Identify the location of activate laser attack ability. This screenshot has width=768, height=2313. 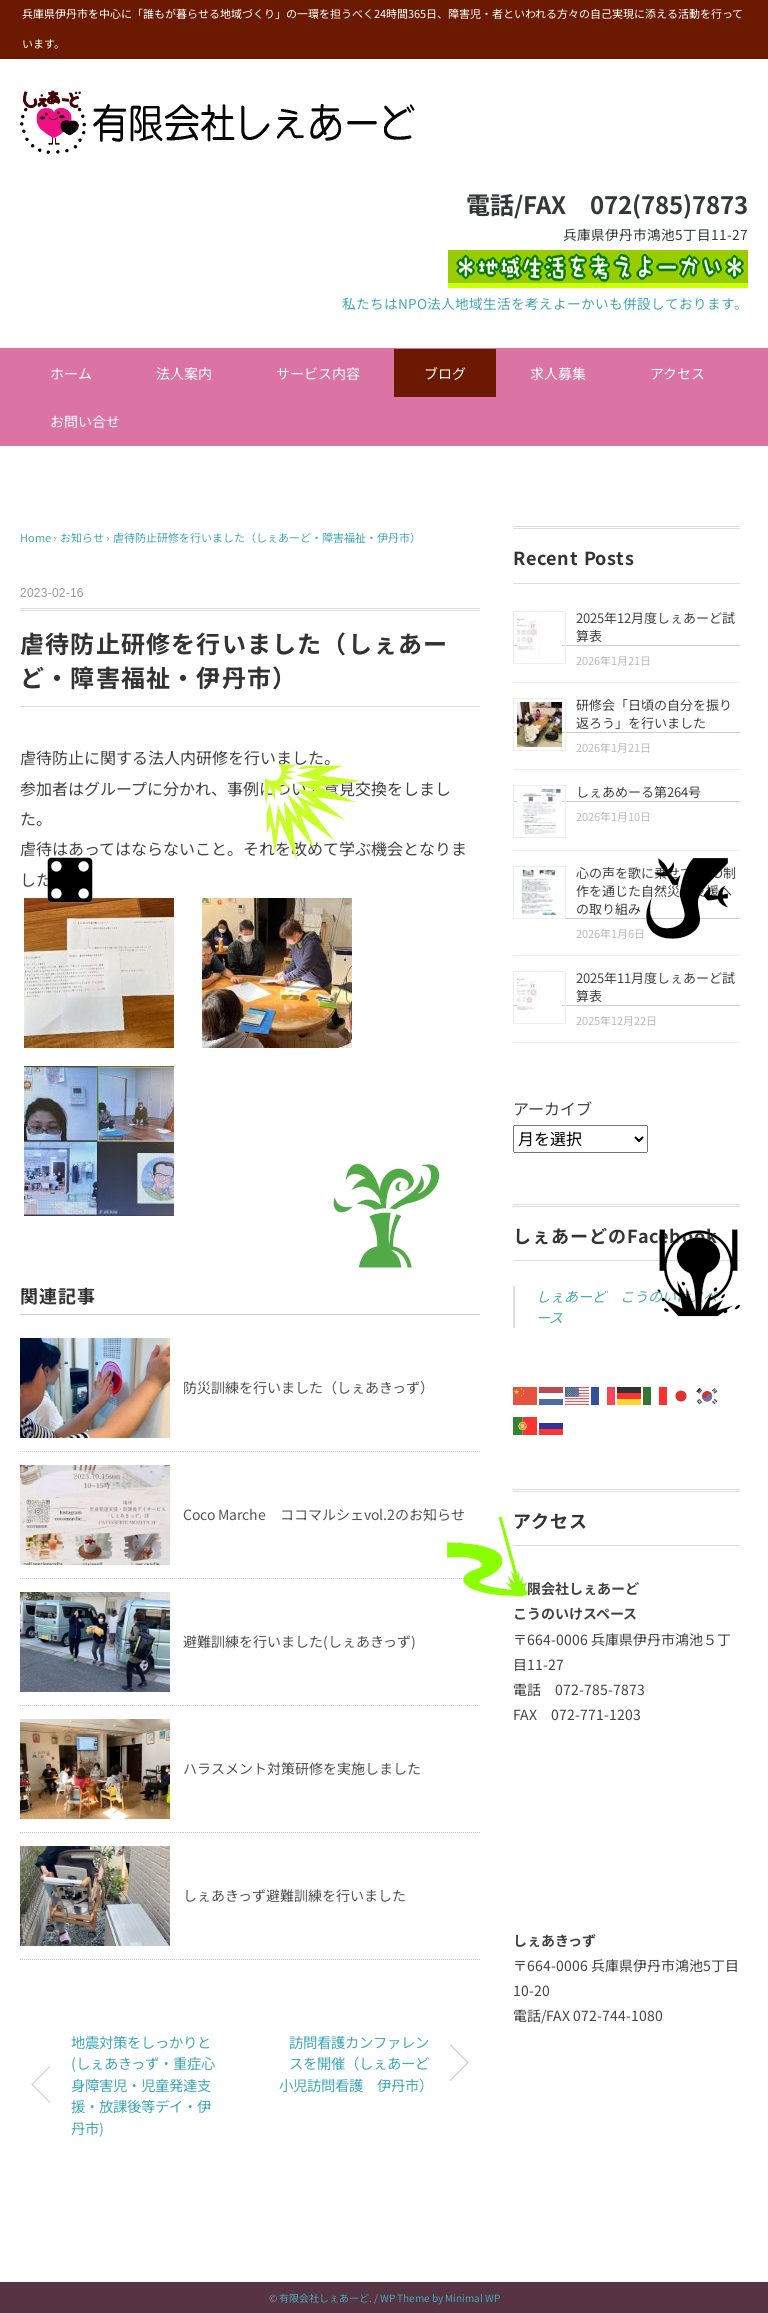
(487, 1557).